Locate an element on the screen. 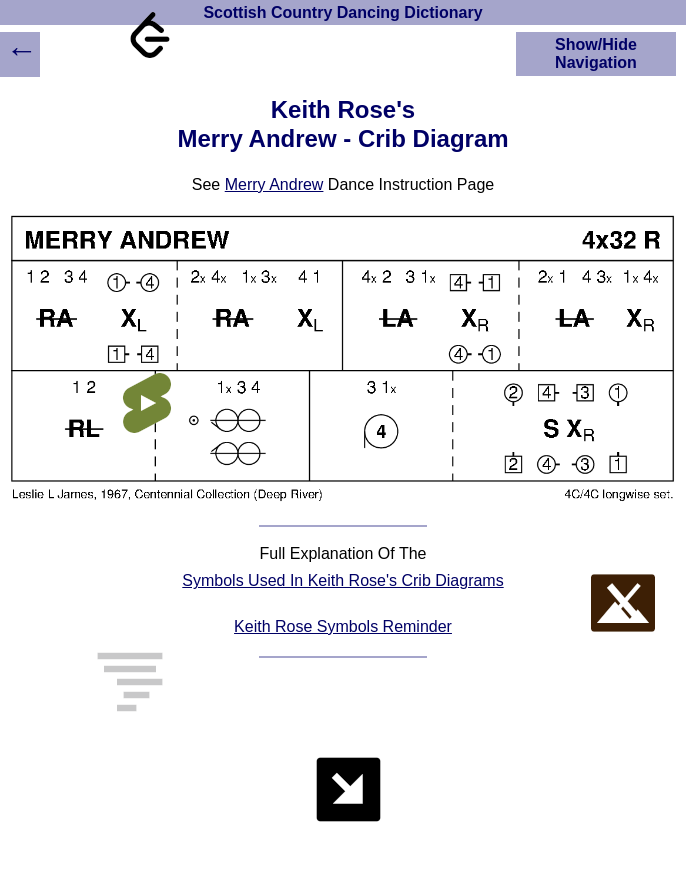  indicates tornado or severe weather warning is located at coordinates (130, 682).